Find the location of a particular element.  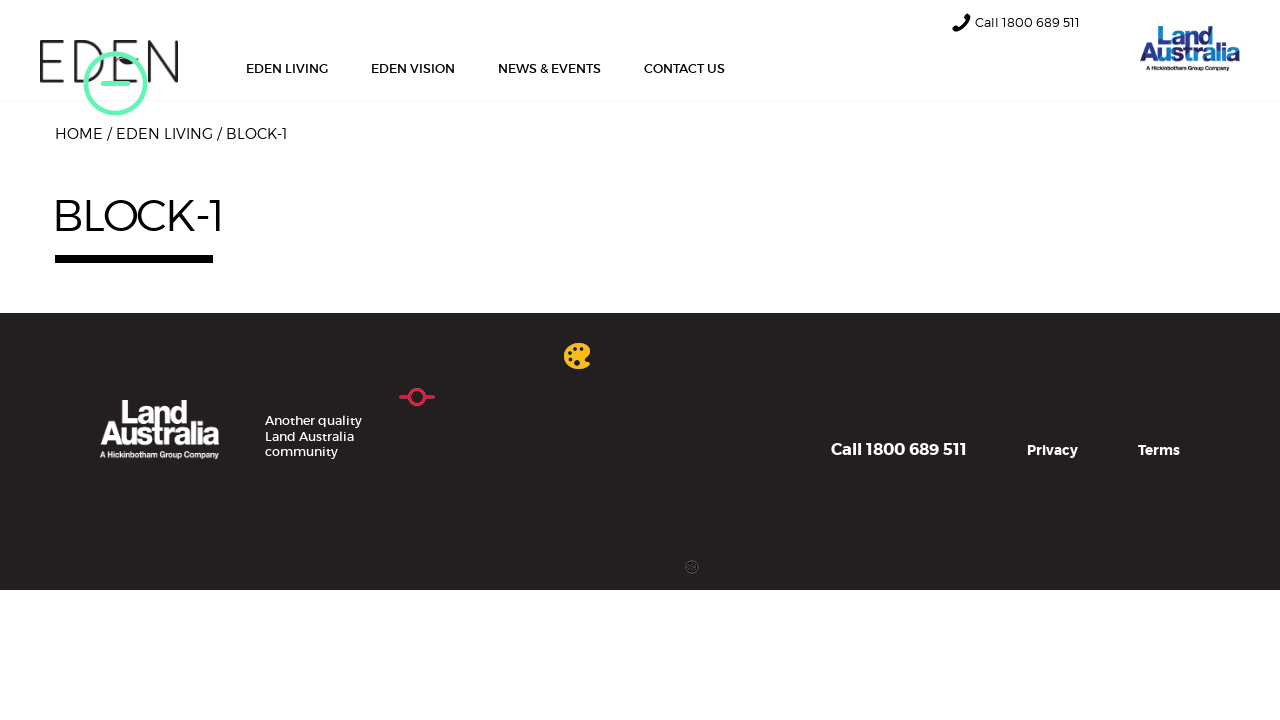

access settings is located at coordinates (692, 567).